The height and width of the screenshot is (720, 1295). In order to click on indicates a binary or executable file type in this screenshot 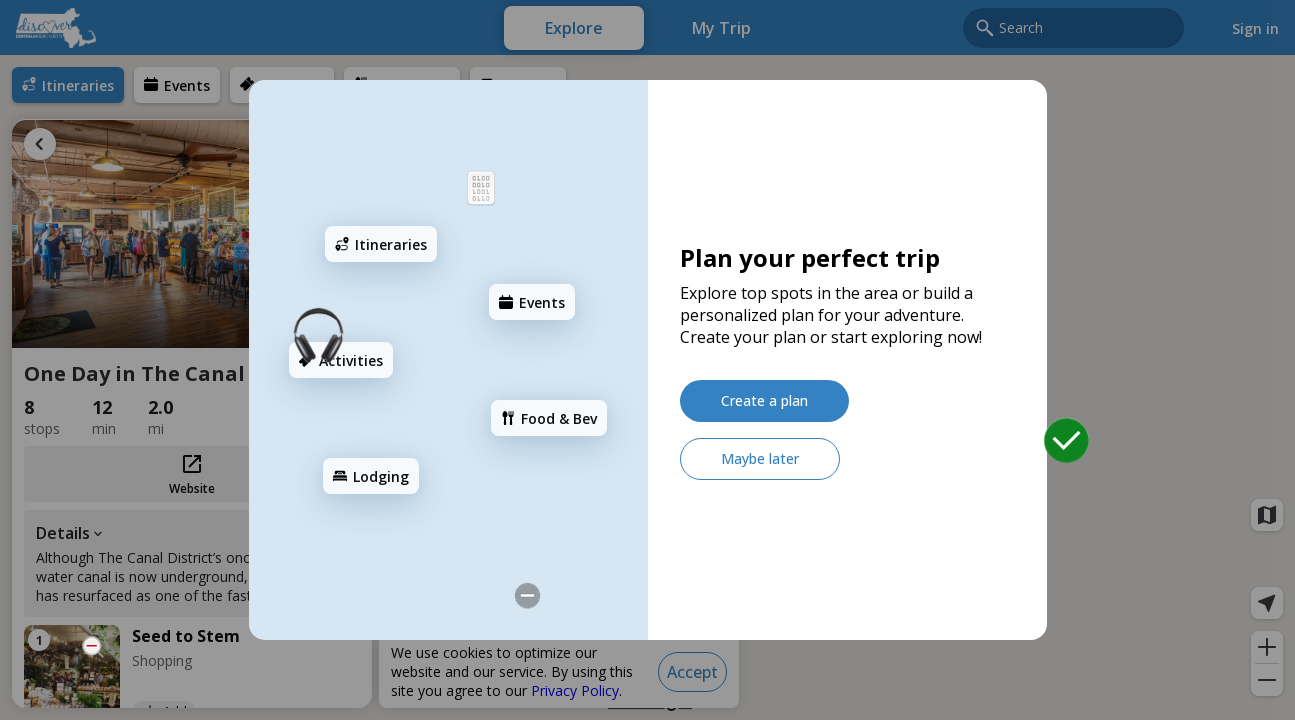, I will do `click(481, 188)`.